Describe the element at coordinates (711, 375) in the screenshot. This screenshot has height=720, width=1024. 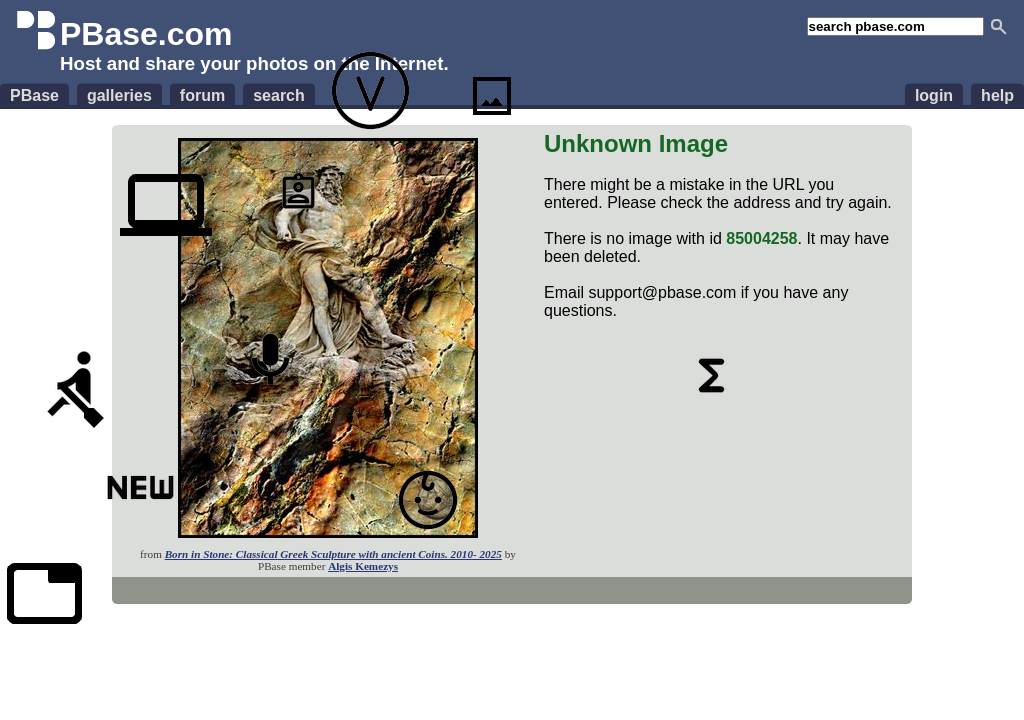
I see `insert a mathematical function or formula` at that location.